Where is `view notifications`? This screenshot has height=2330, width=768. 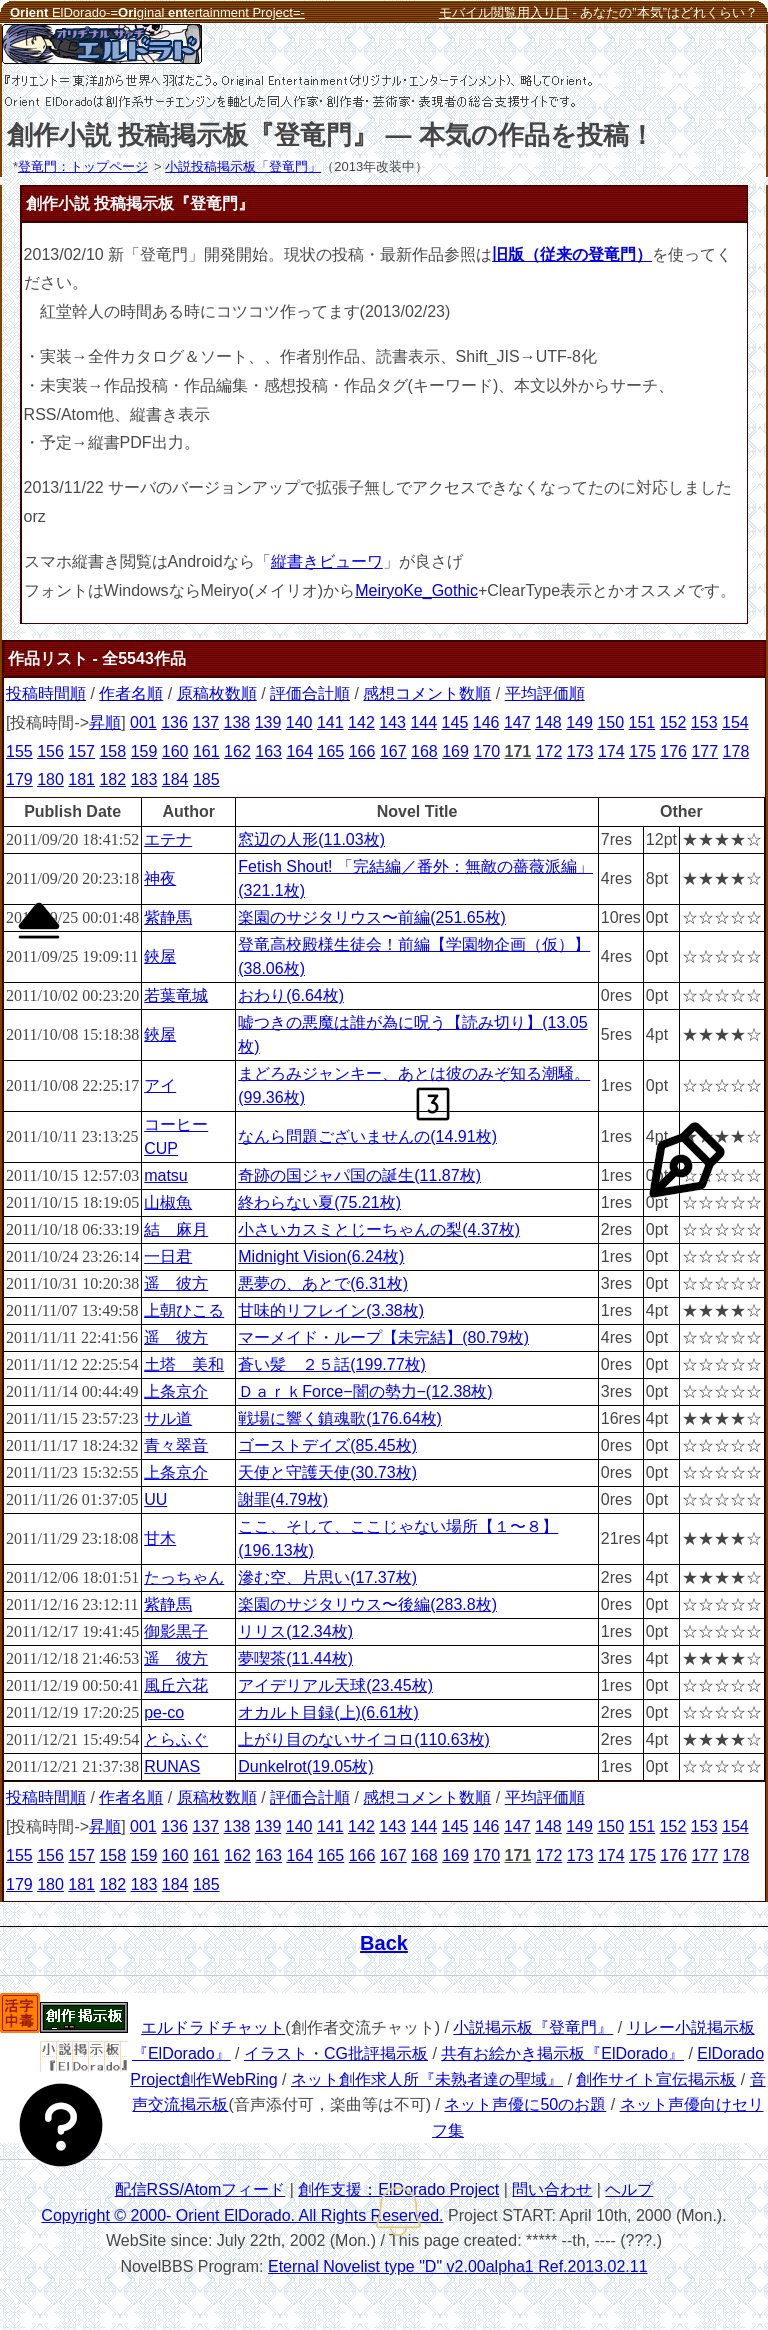 view notifications is located at coordinates (398, 2211).